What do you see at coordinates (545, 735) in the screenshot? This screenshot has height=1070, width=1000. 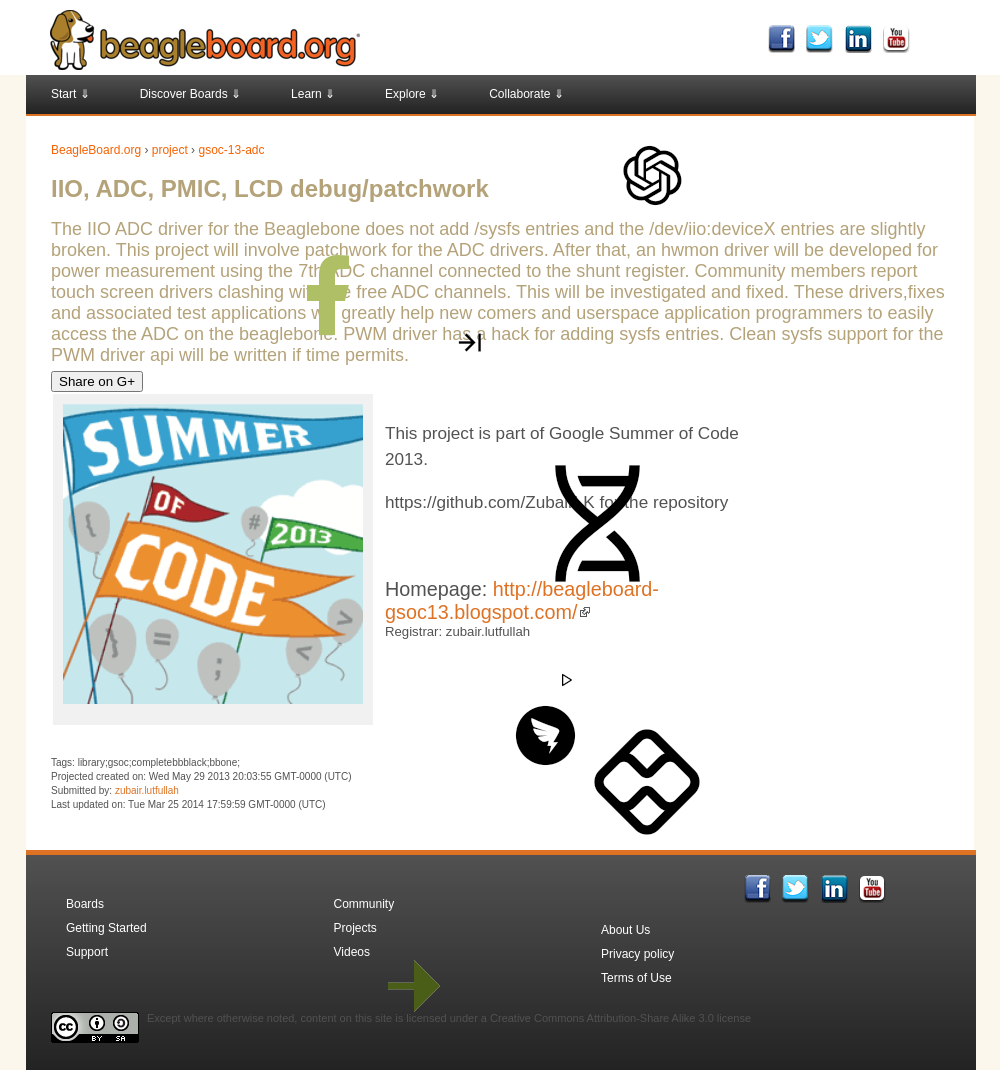 I see `open DingTalk messaging app` at bounding box center [545, 735].